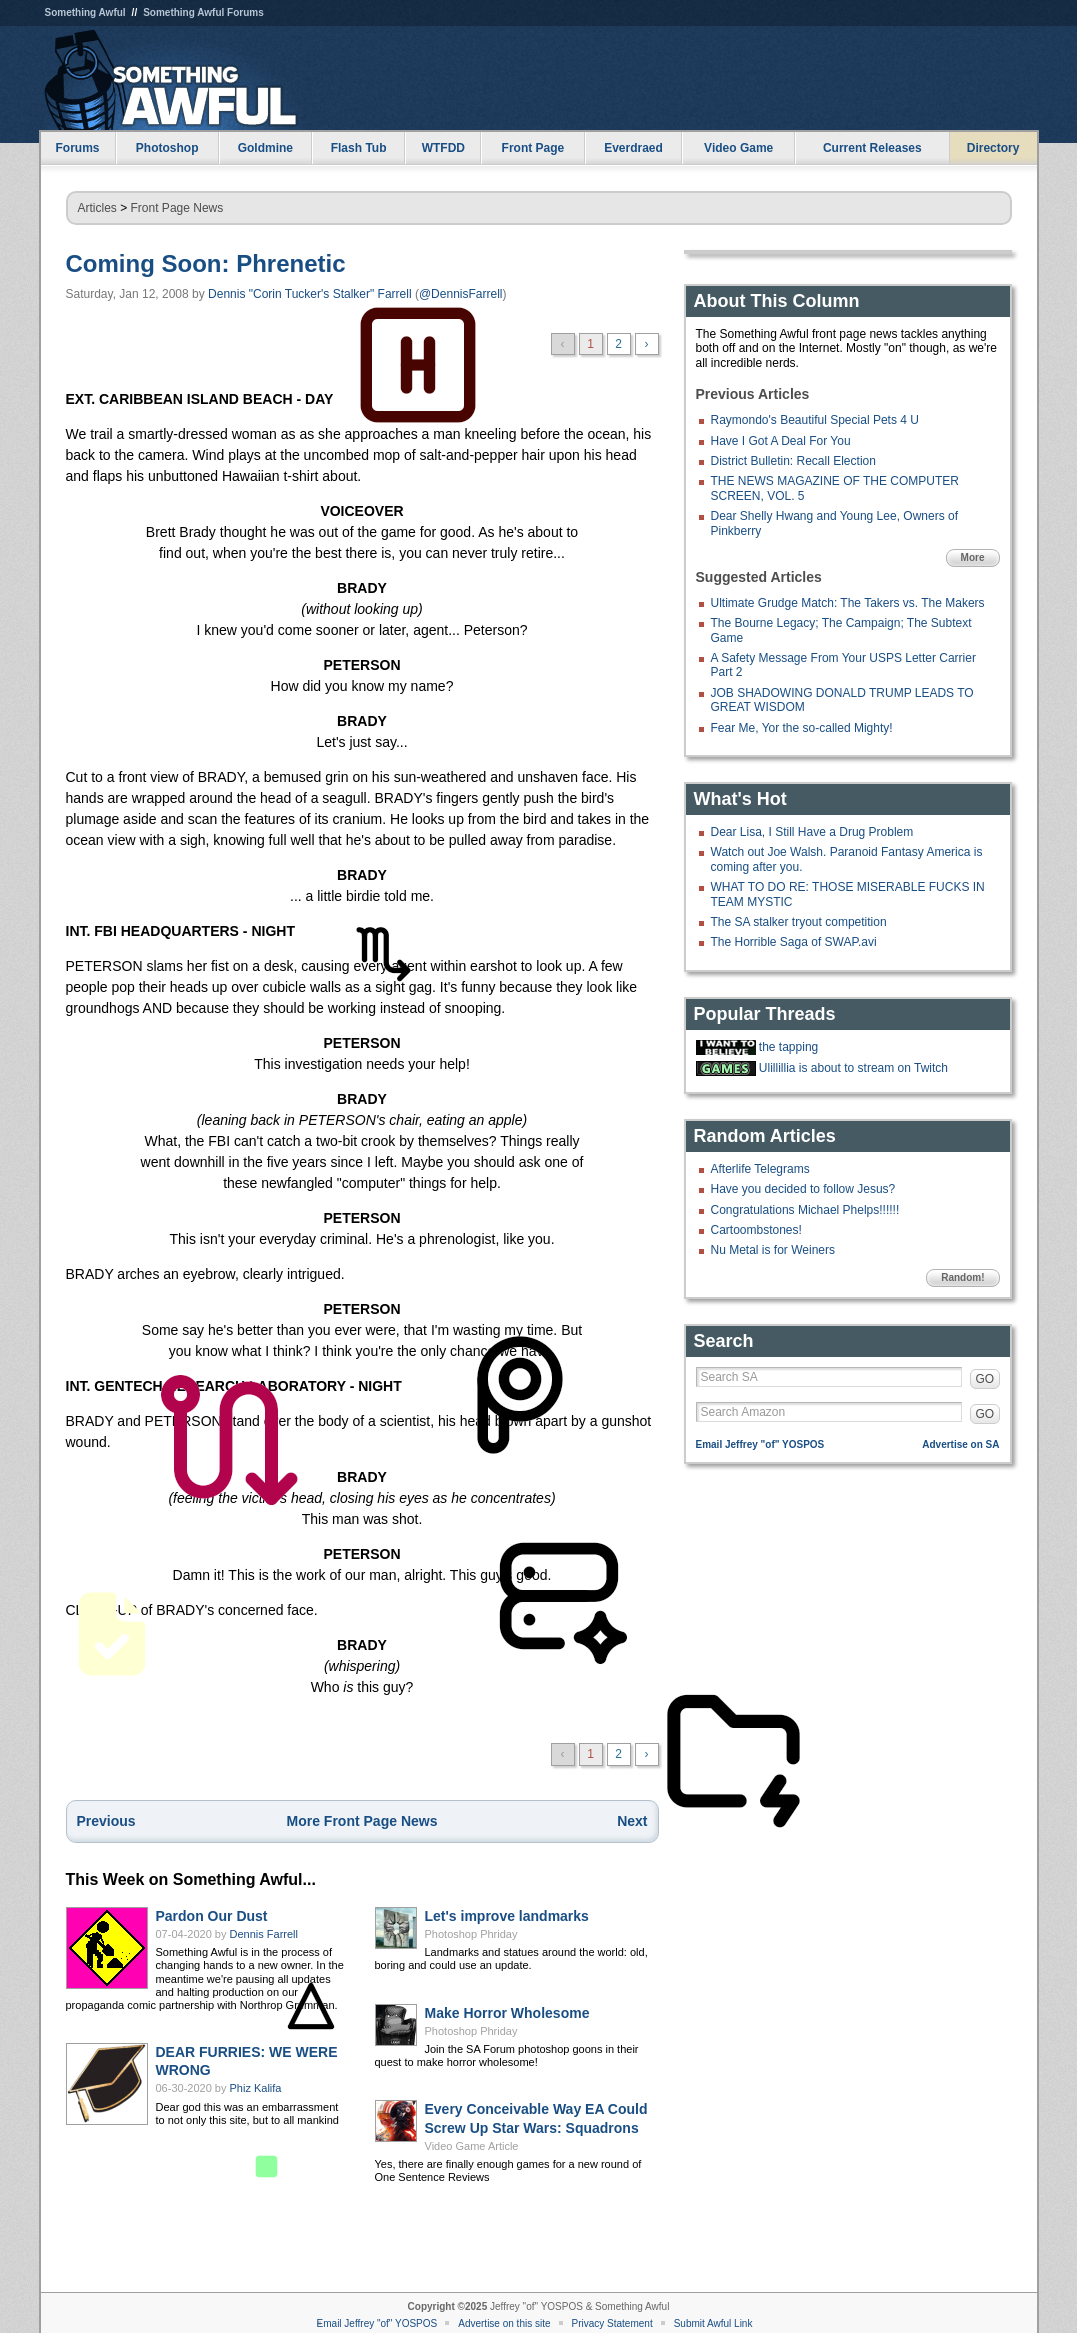 Image resolution: width=1077 pixels, height=2333 pixels. What do you see at coordinates (418, 365) in the screenshot?
I see `indicates a hospital or medical facility` at bounding box center [418, 365].